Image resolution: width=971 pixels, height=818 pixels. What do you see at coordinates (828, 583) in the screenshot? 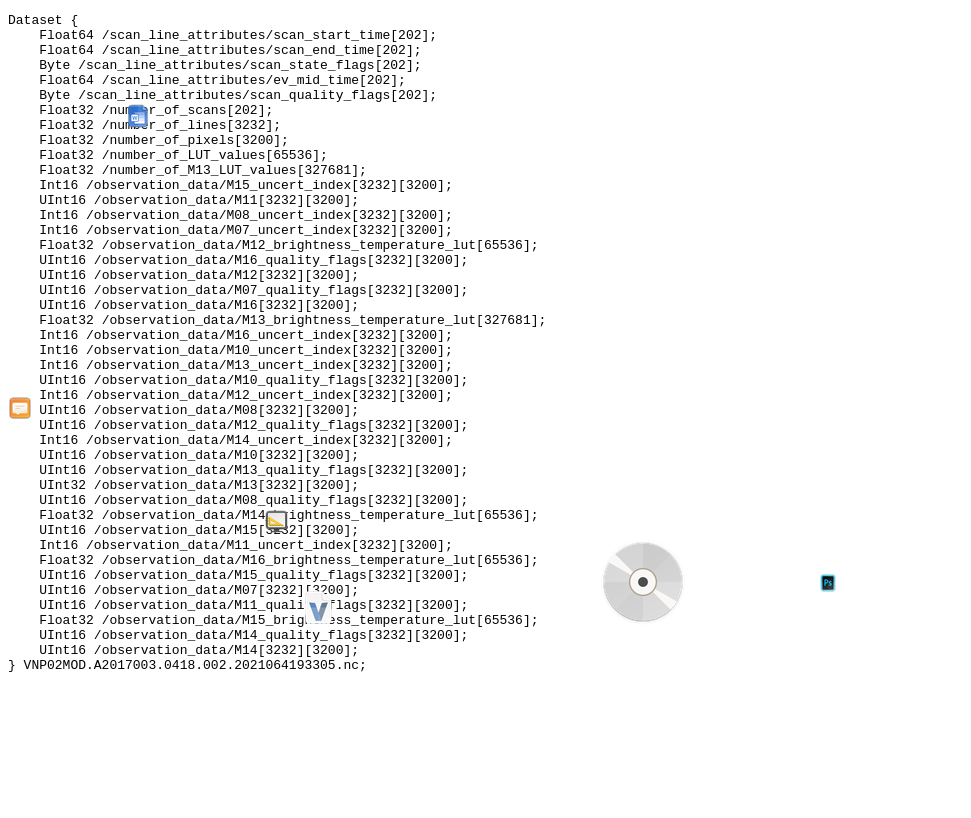
I see `adobe photoshop file type indicator` at bounding box center [828, 583].